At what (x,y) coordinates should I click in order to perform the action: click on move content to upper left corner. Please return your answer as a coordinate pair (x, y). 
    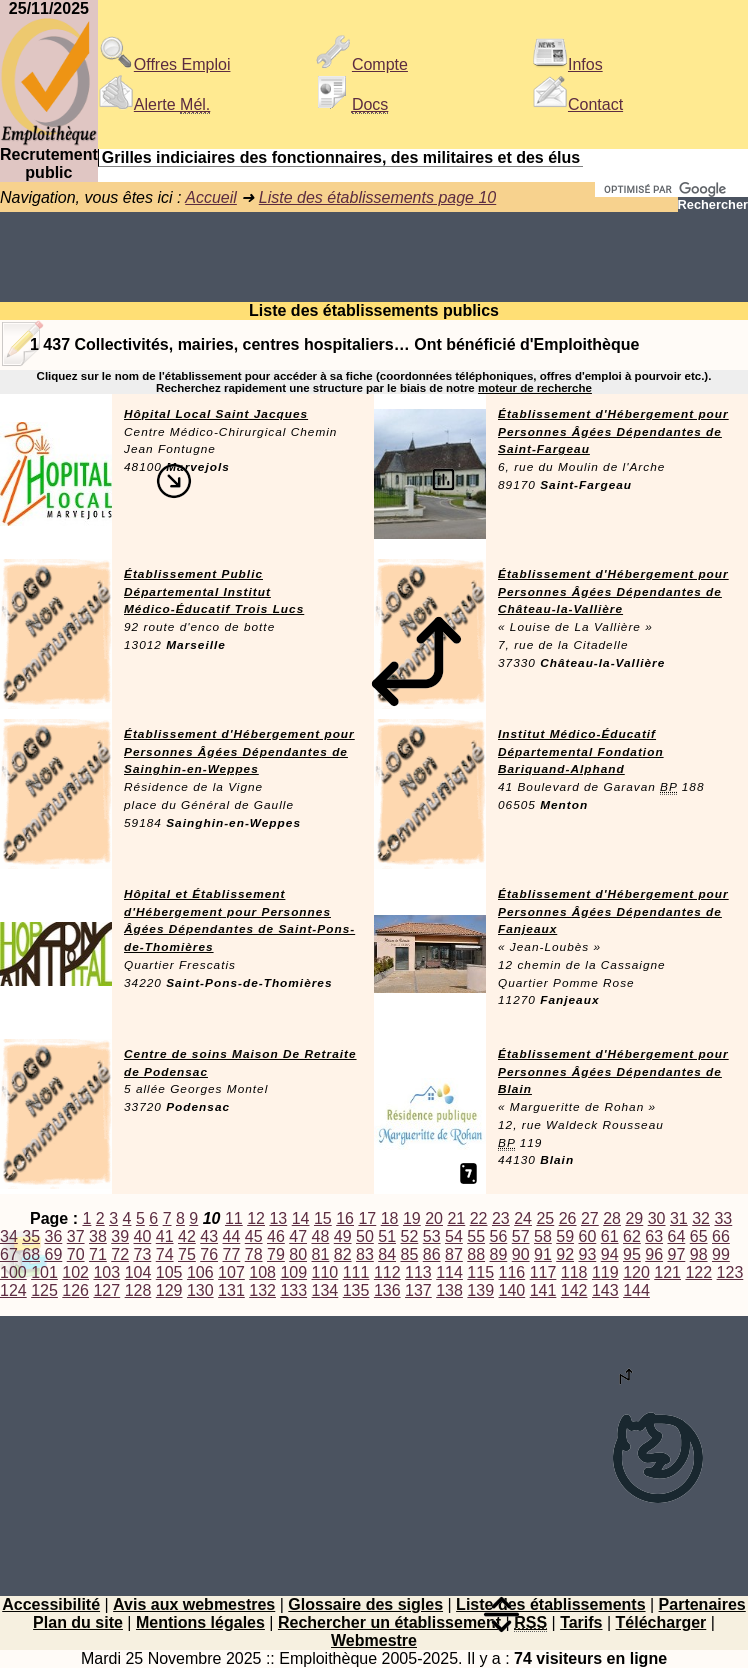
    Looking at the image, I should click on (416, 661).